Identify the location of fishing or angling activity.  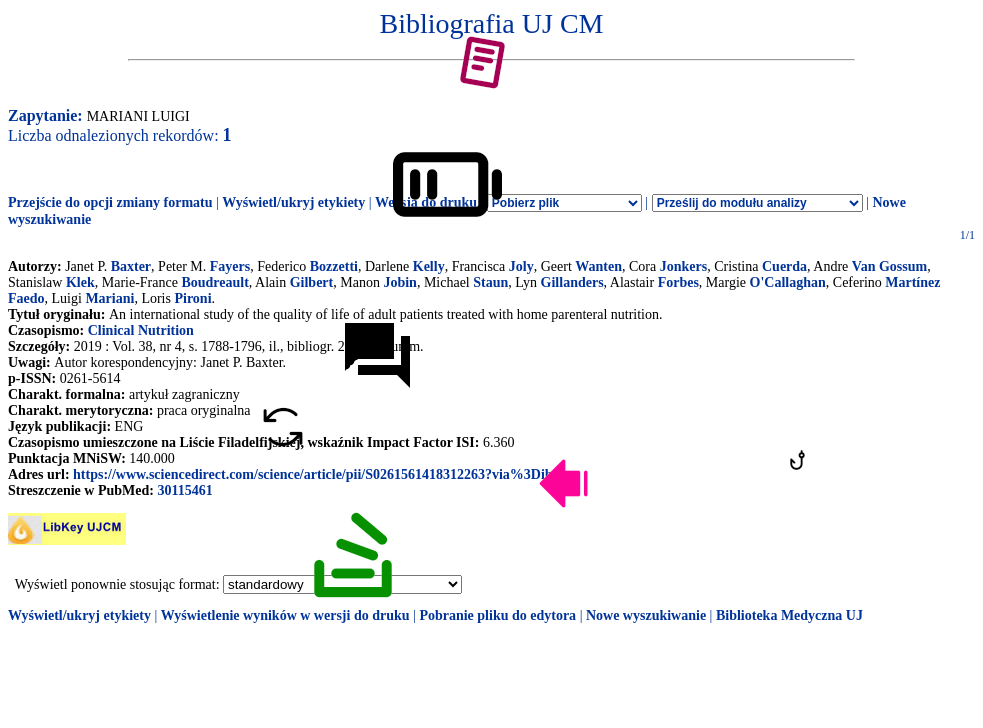
(797, 460).